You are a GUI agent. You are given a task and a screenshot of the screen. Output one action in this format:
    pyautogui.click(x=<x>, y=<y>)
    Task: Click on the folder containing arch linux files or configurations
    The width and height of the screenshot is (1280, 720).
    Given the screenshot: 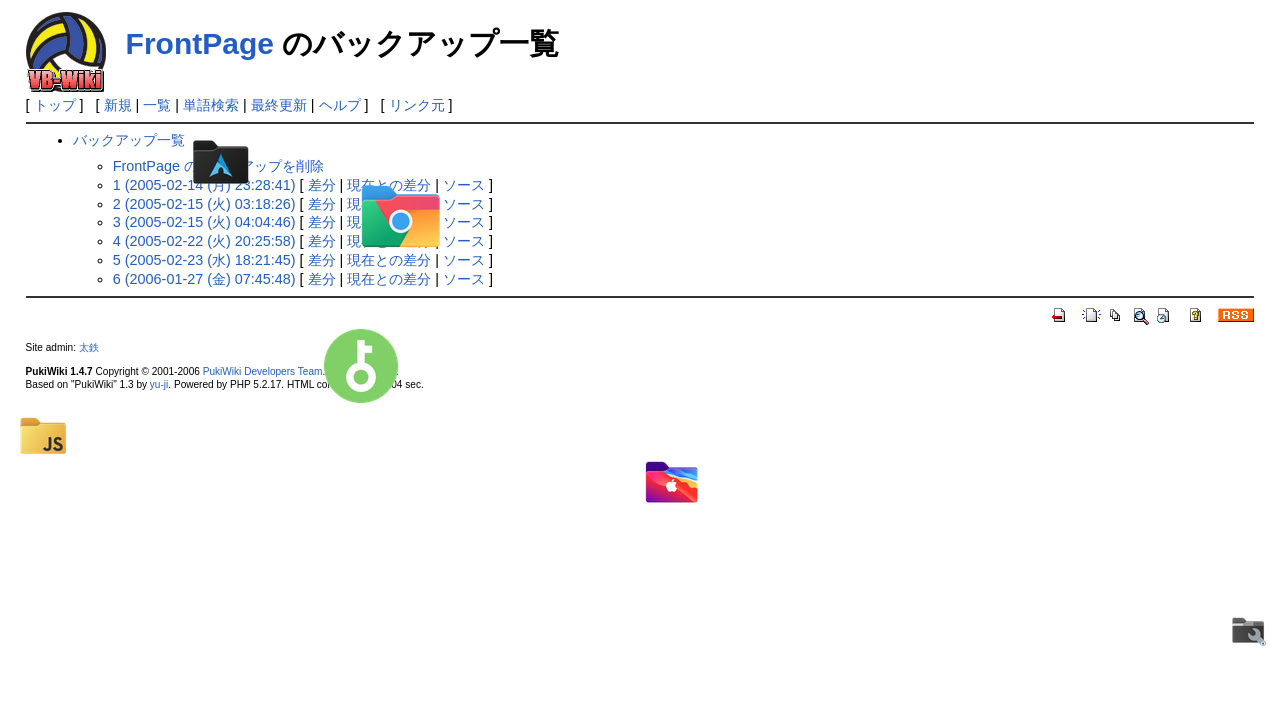 What is the action you would take?
    pyautogui.click(x=220, y=163)
    